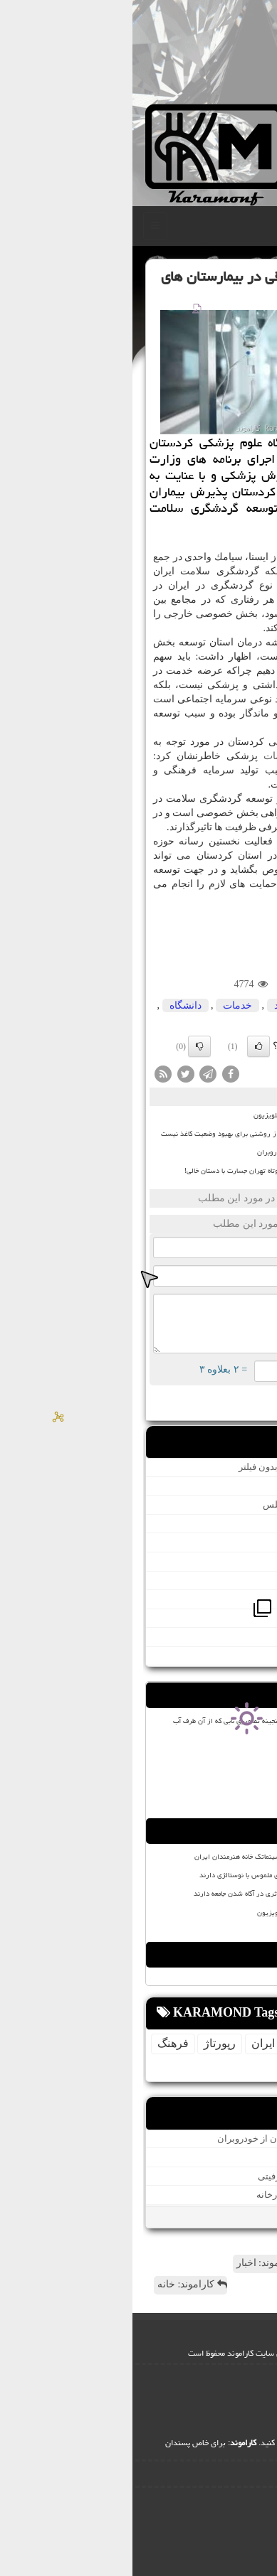 The width and height of the screenshot is (277, 2576). I want to click on tap to navigate to destination, so click(148, 1278).